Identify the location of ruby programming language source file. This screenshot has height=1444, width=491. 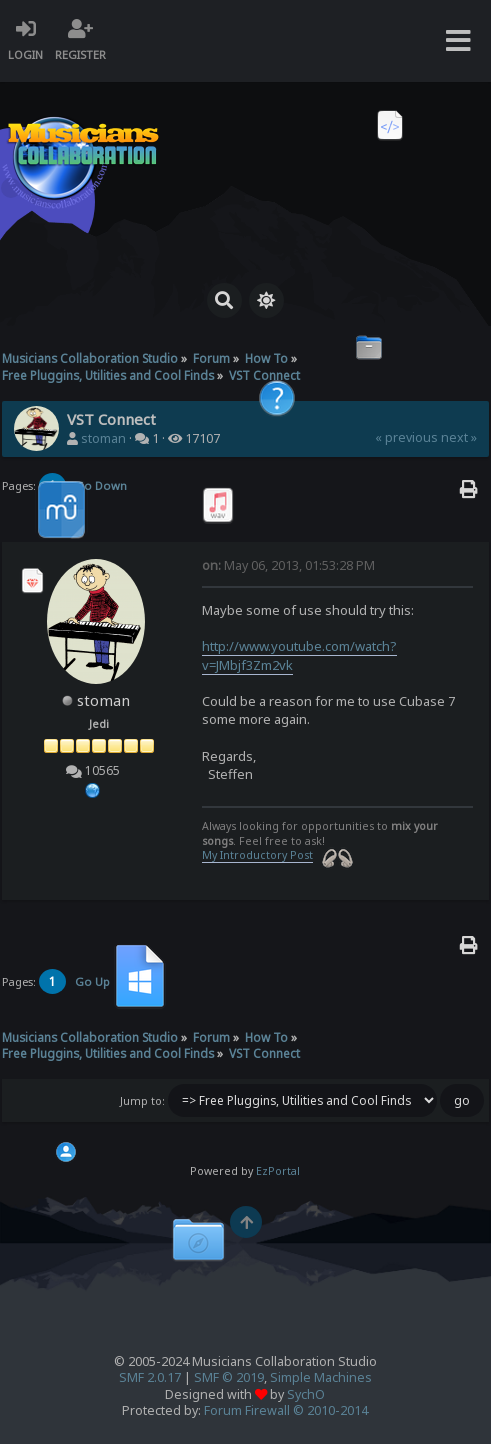
(32, 580).